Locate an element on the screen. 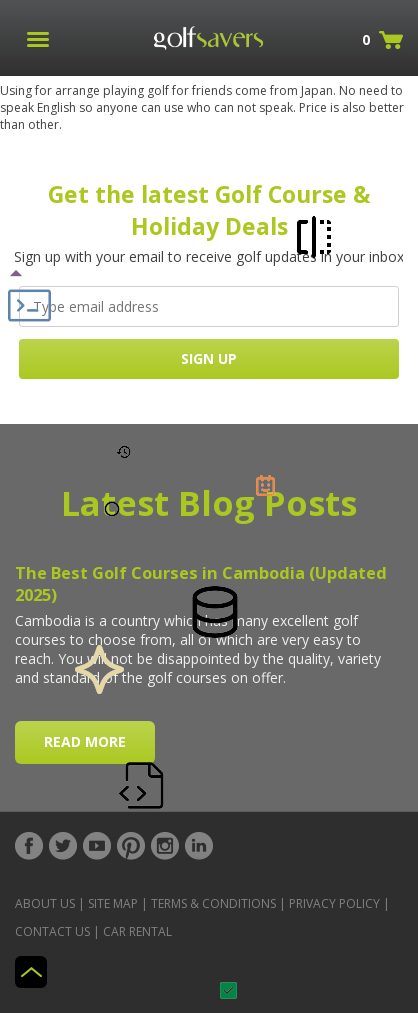 The height and width of the screenshot is (1013, 418). access AI assistant or chatbot is located at coordinates (265, 485).